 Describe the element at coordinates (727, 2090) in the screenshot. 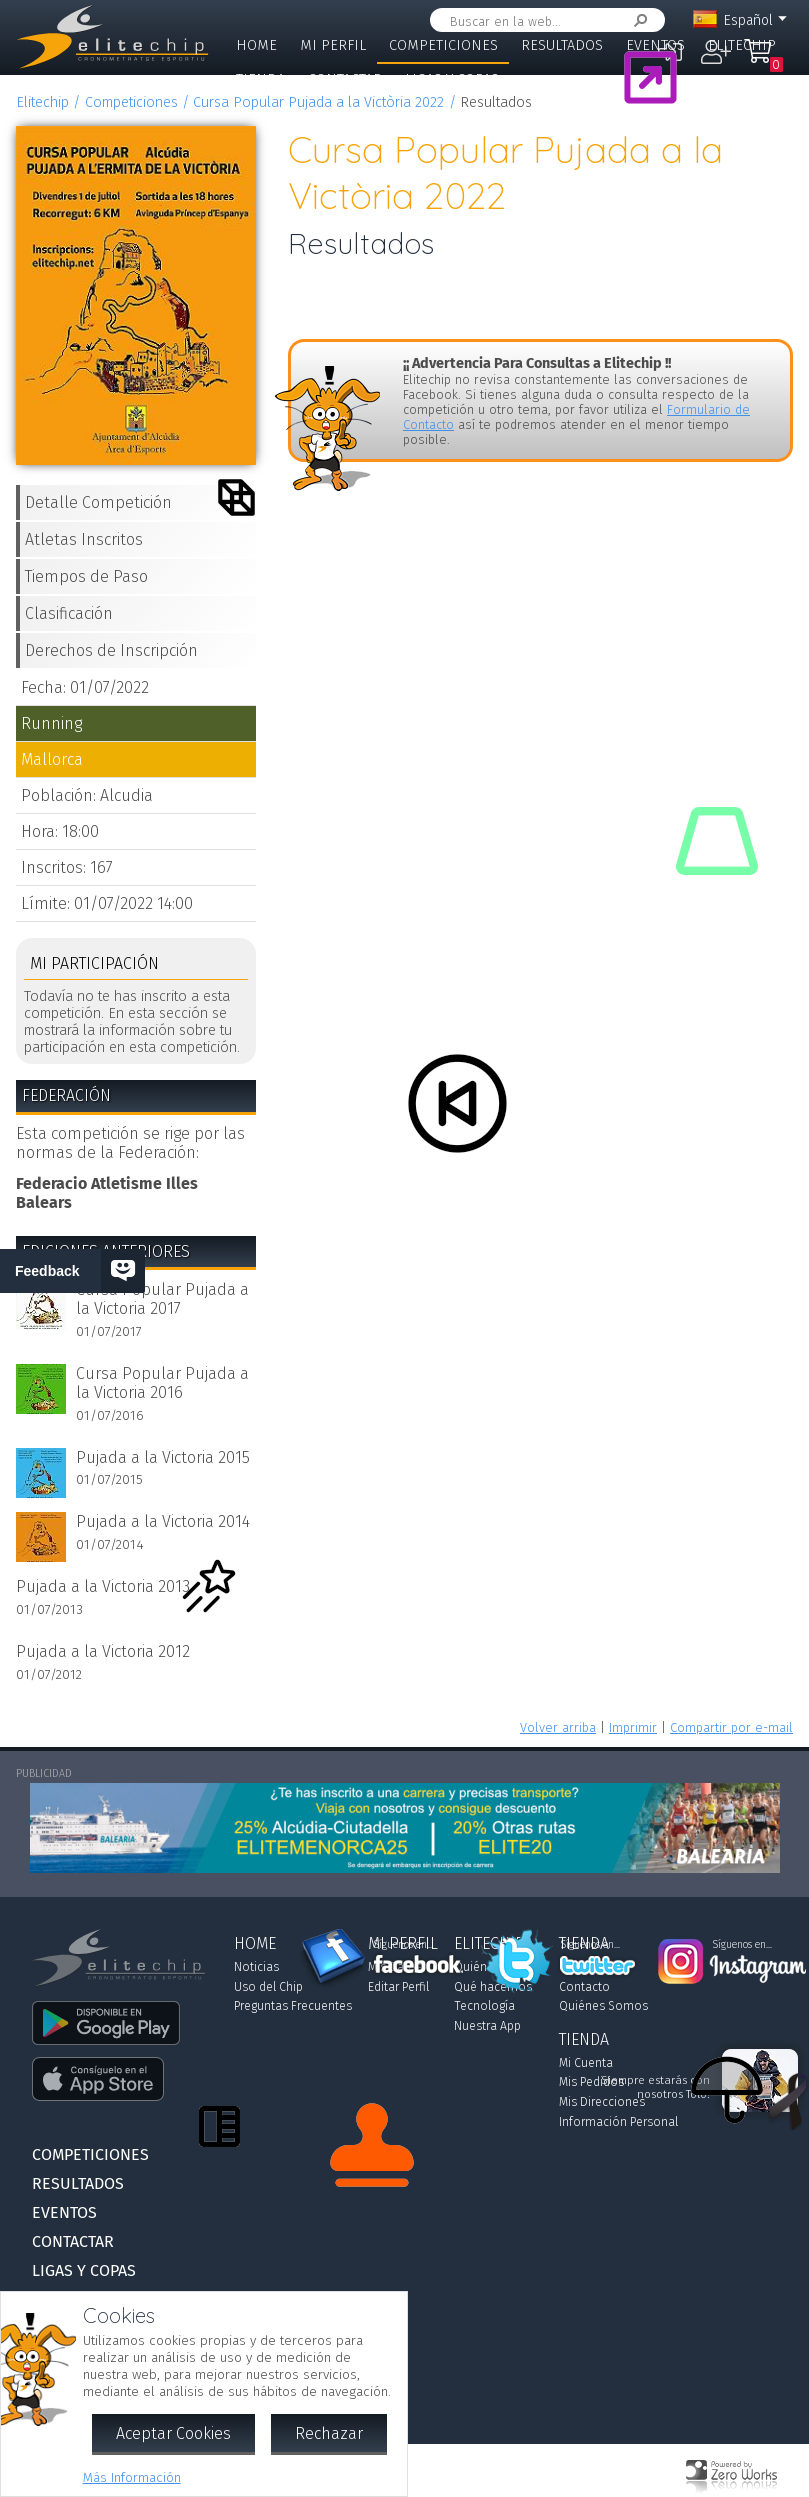

I see `indicates weather protection or rain forecast` at that location.